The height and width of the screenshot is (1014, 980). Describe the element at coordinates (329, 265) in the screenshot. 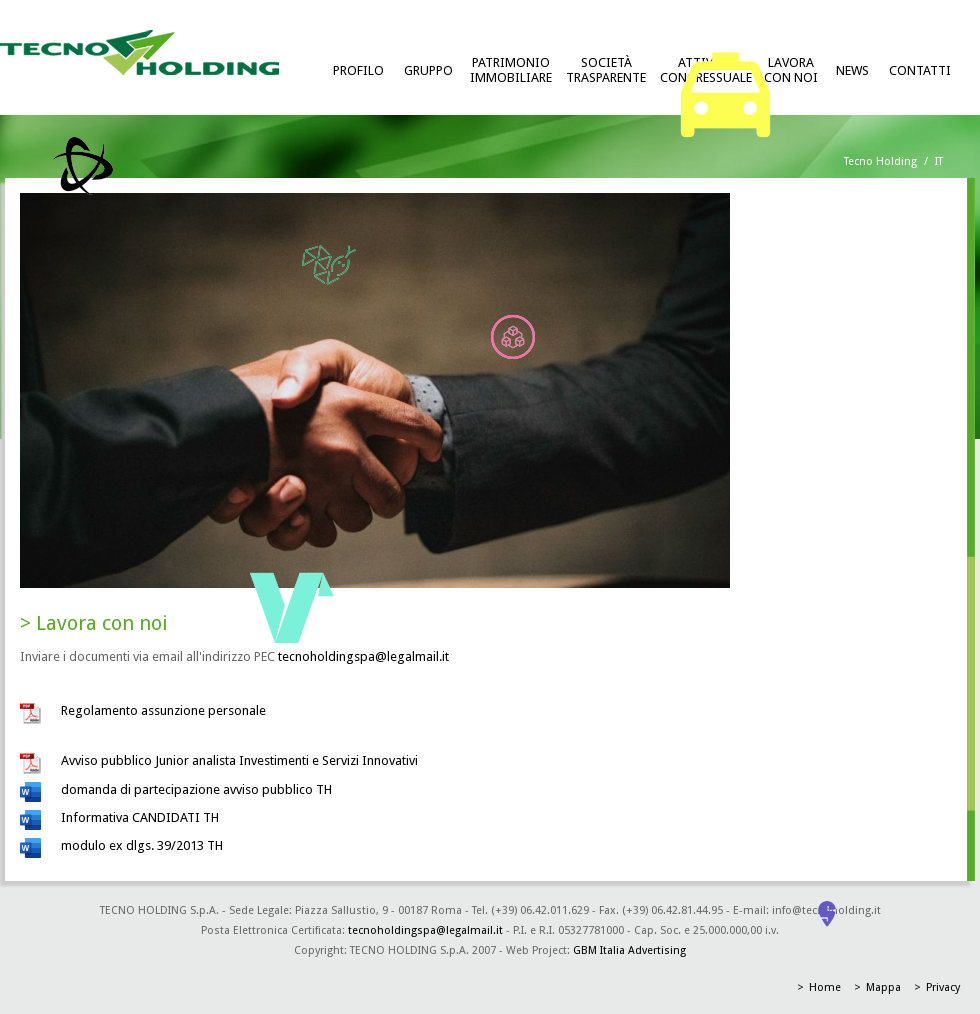

I see `link to PythonAnywhere cloud hosting service` at that location.